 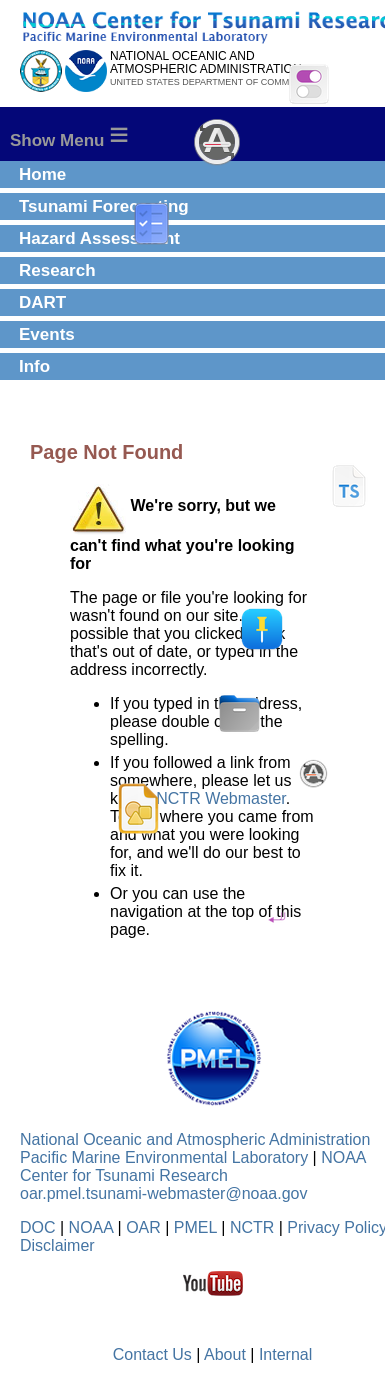 What do you see at coordinates (349, 486) in the screenshot?
I see `a typescript source code file` at bounding box center [349, 486].